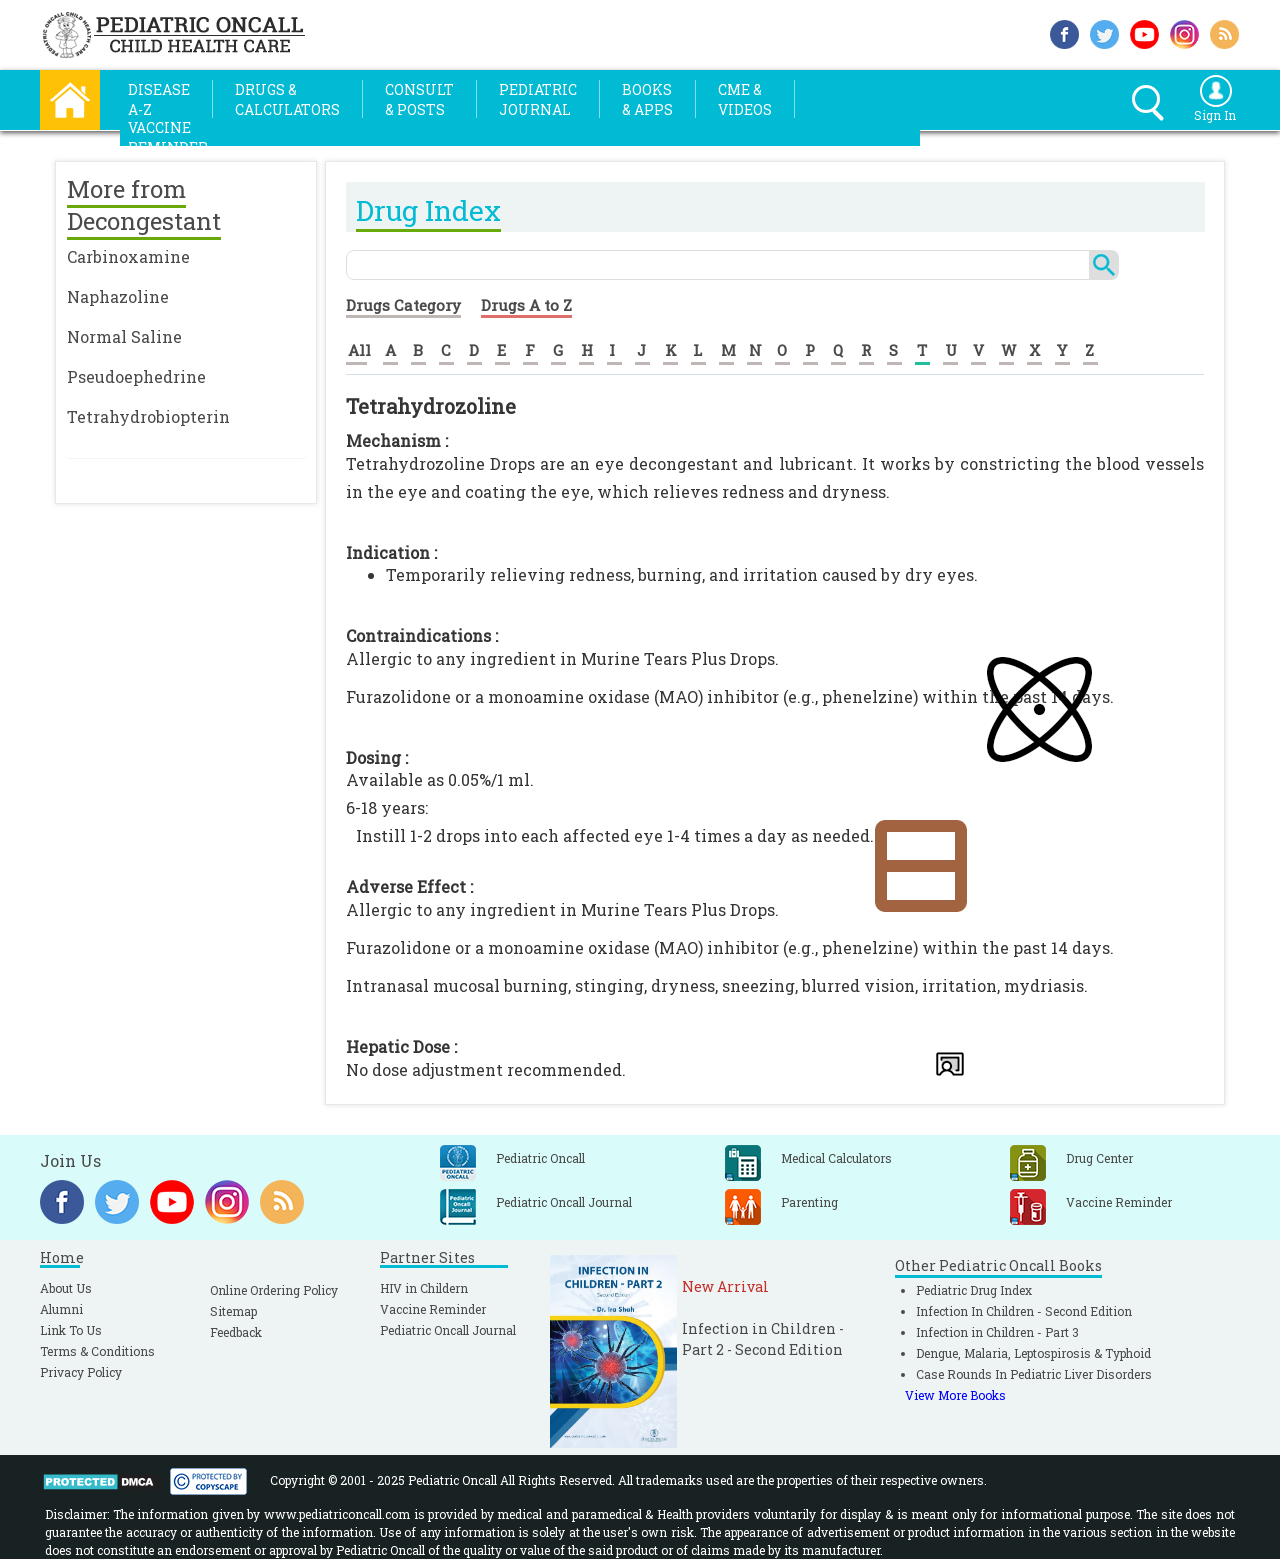 The width and height of the screenshot is (1280, 1559). What do you see at coordinates (1039, 709) in the screenshot?
I see `access science or chemistry features` at bounding box center [1039, 709].